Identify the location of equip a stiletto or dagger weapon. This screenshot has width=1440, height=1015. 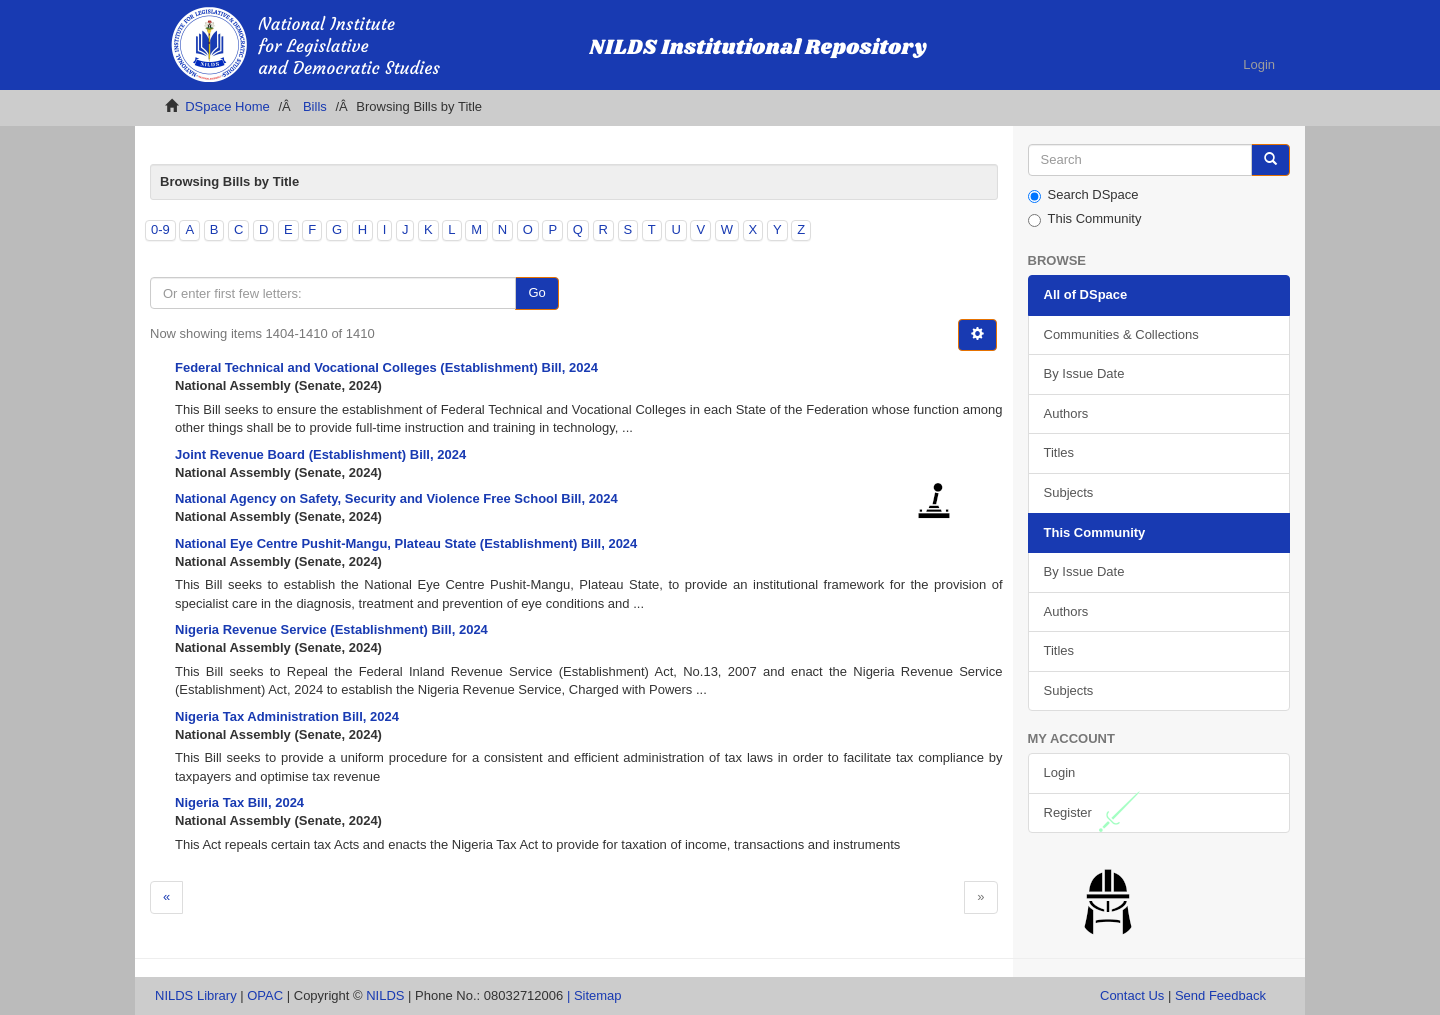
(1119, 811).